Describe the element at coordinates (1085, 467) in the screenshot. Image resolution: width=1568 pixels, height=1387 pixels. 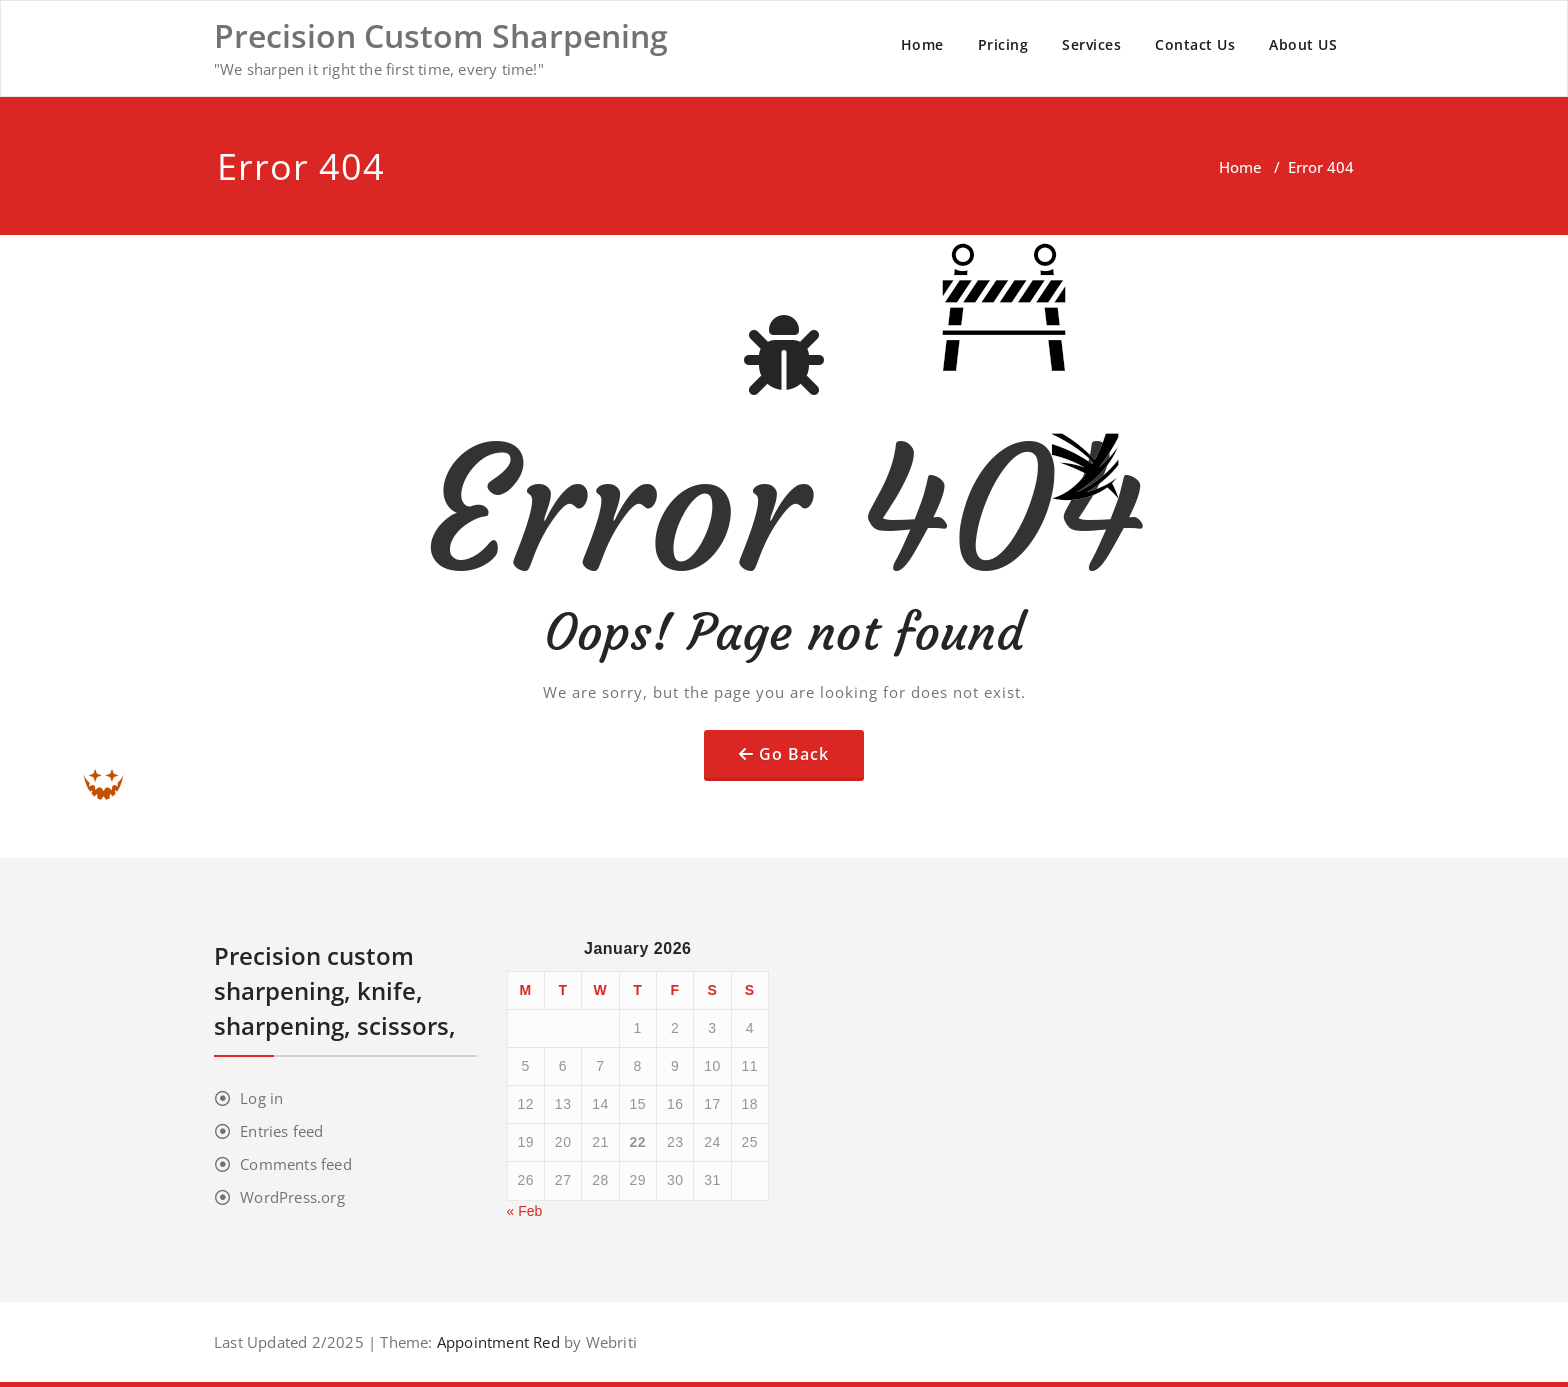
I see `indicates wind or air currents intersecting` at that location.